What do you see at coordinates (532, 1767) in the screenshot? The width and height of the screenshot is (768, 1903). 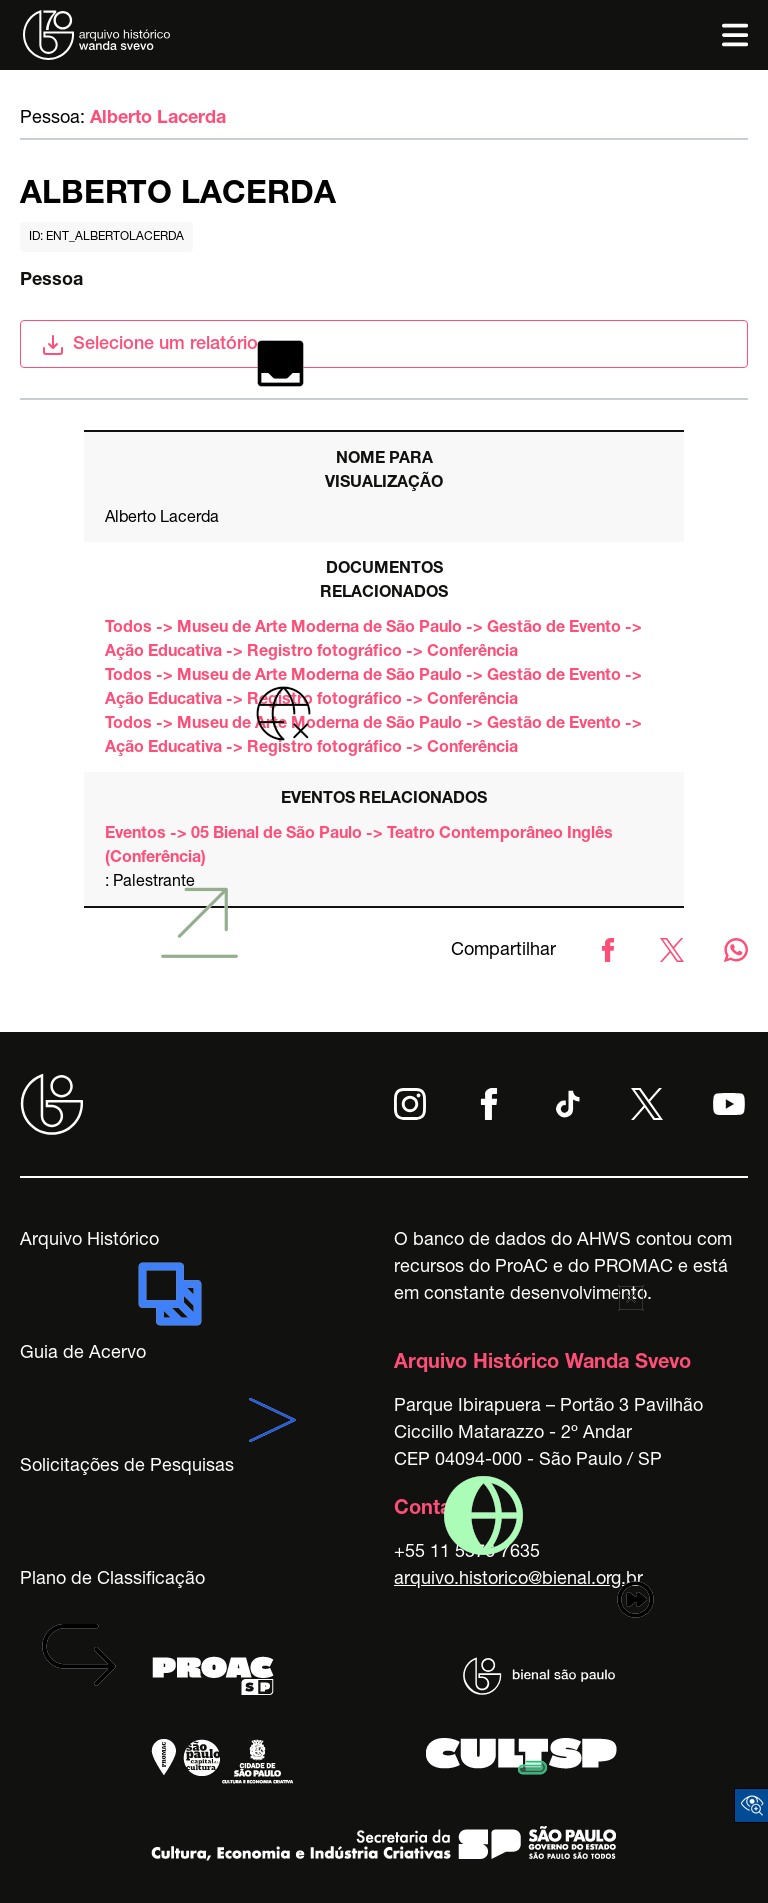 I see `attach a file to your message` at bounding box center [532, 1767].